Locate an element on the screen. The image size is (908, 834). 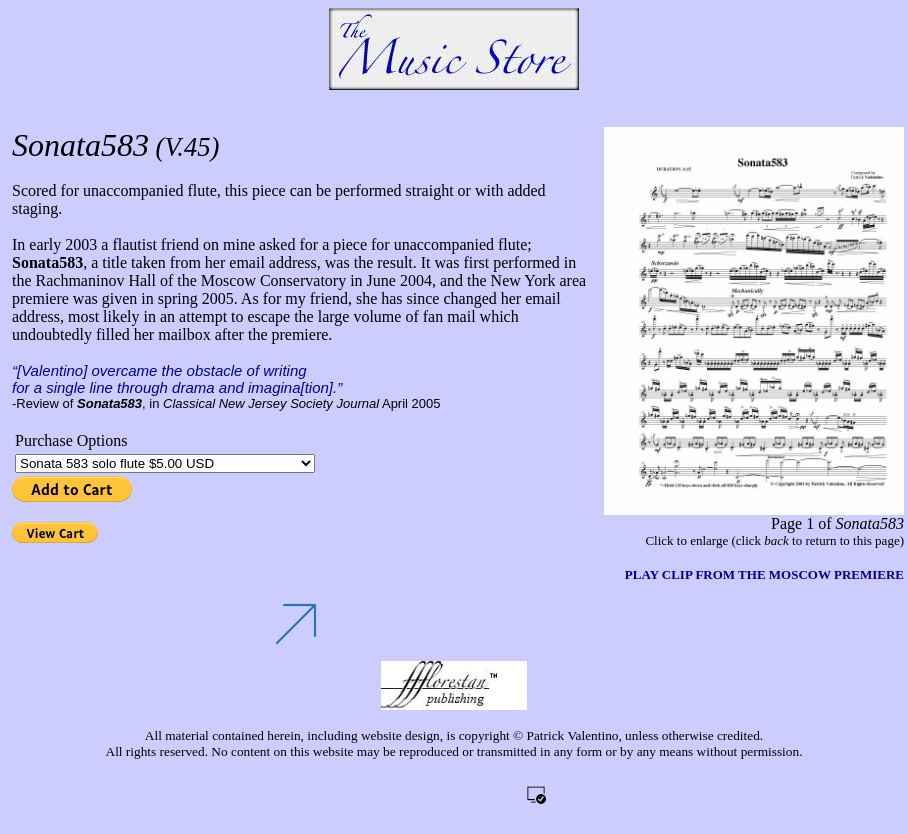
indicates virtual machine is running is located at coordinates (536, 794).